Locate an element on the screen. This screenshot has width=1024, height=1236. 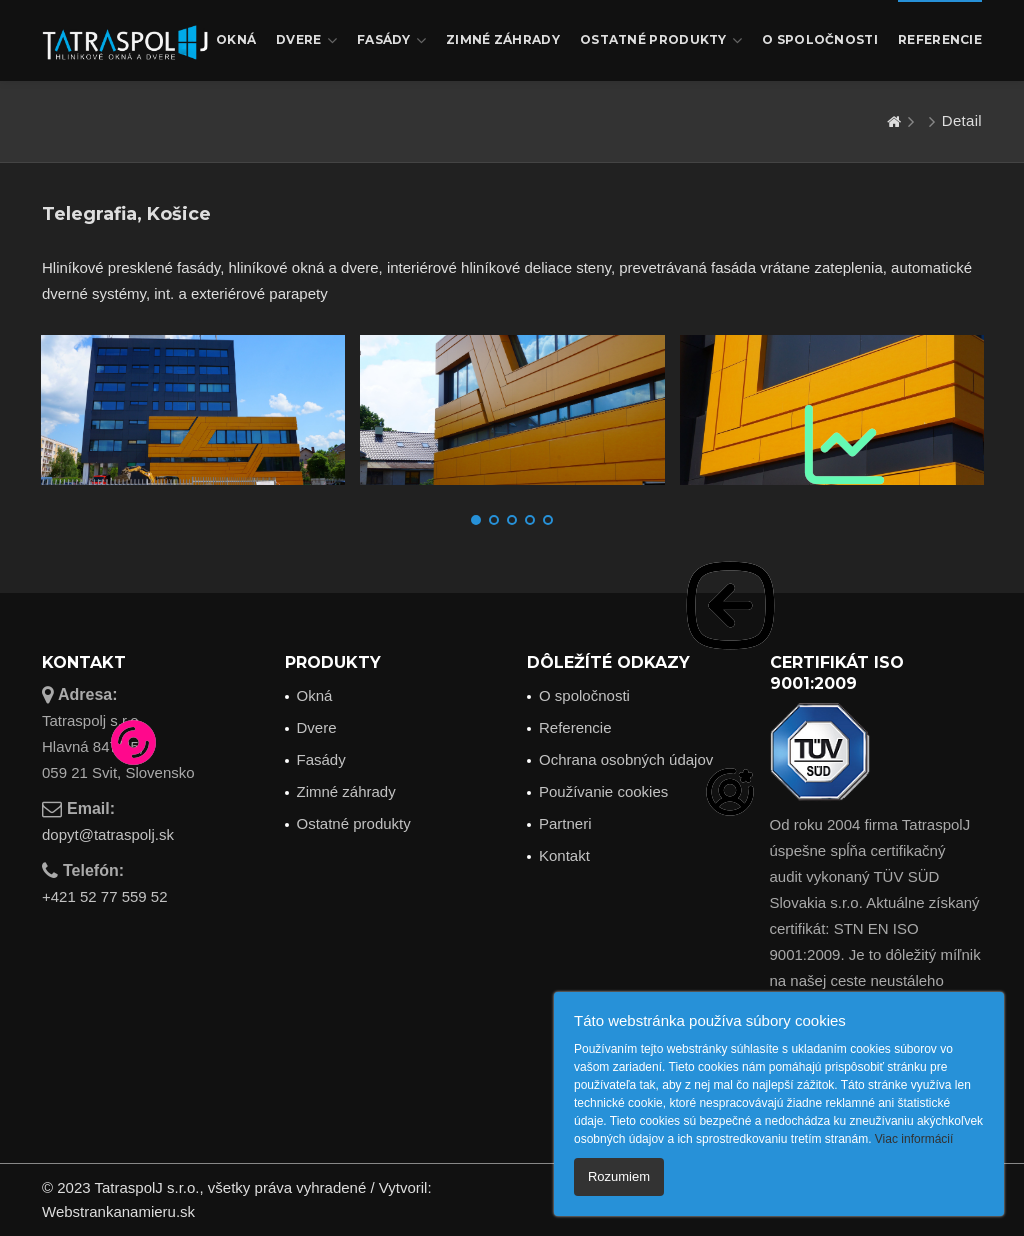
view analytics and trends is located at coordinates (844, 444).